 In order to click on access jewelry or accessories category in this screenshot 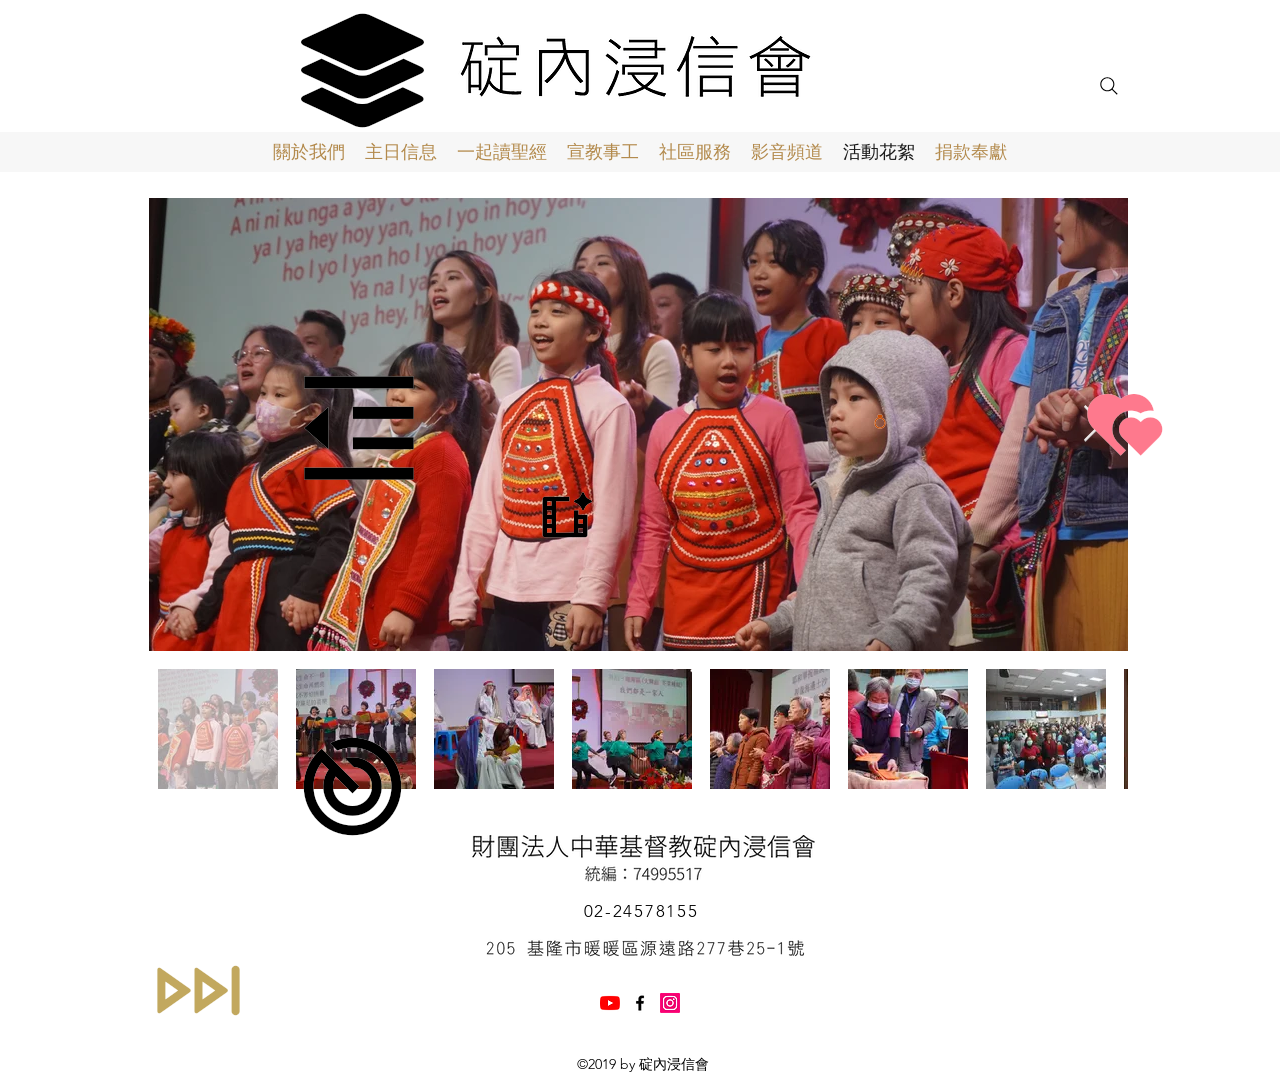, I will do `click(880, 422)`.